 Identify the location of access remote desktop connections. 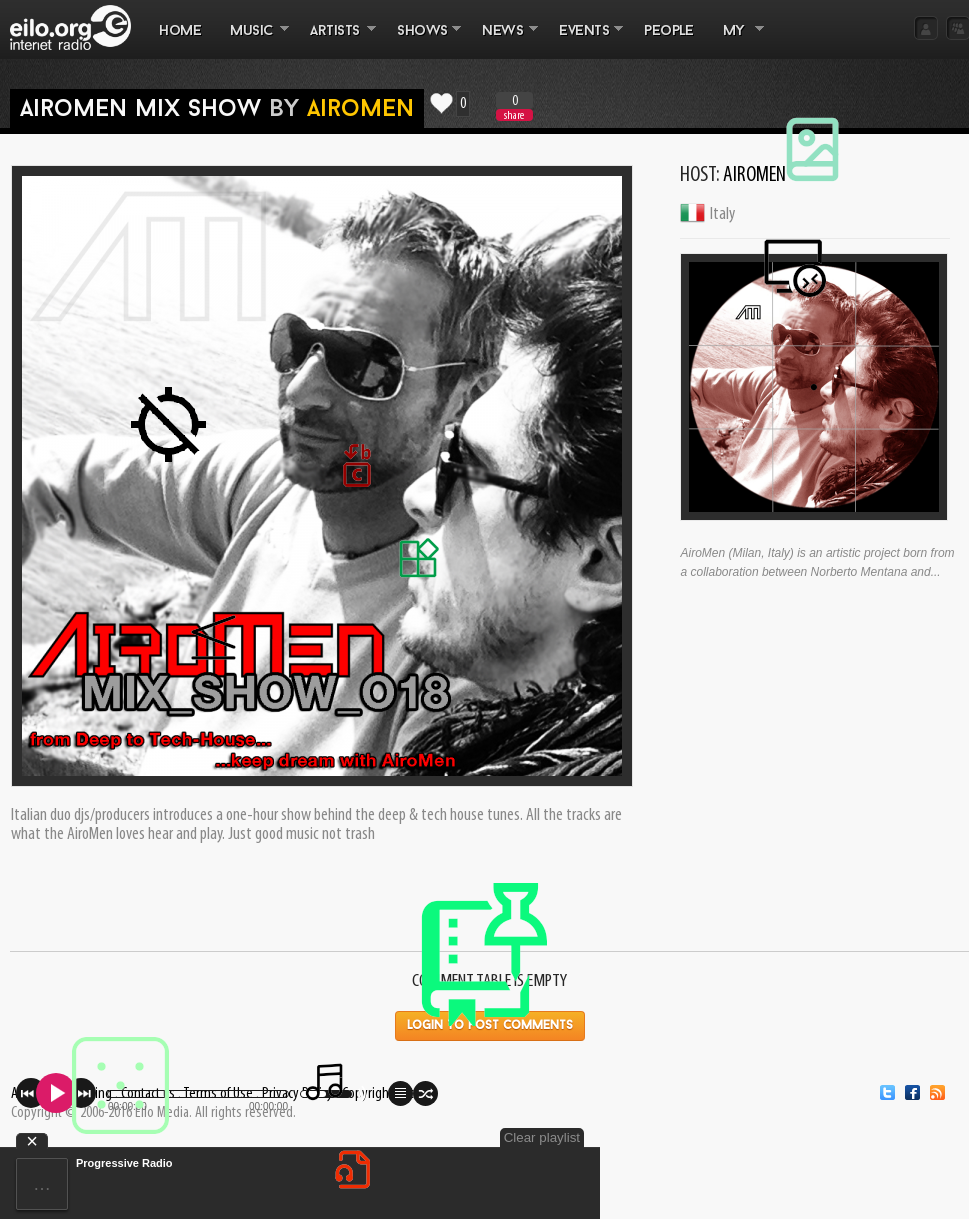
(794, 265).